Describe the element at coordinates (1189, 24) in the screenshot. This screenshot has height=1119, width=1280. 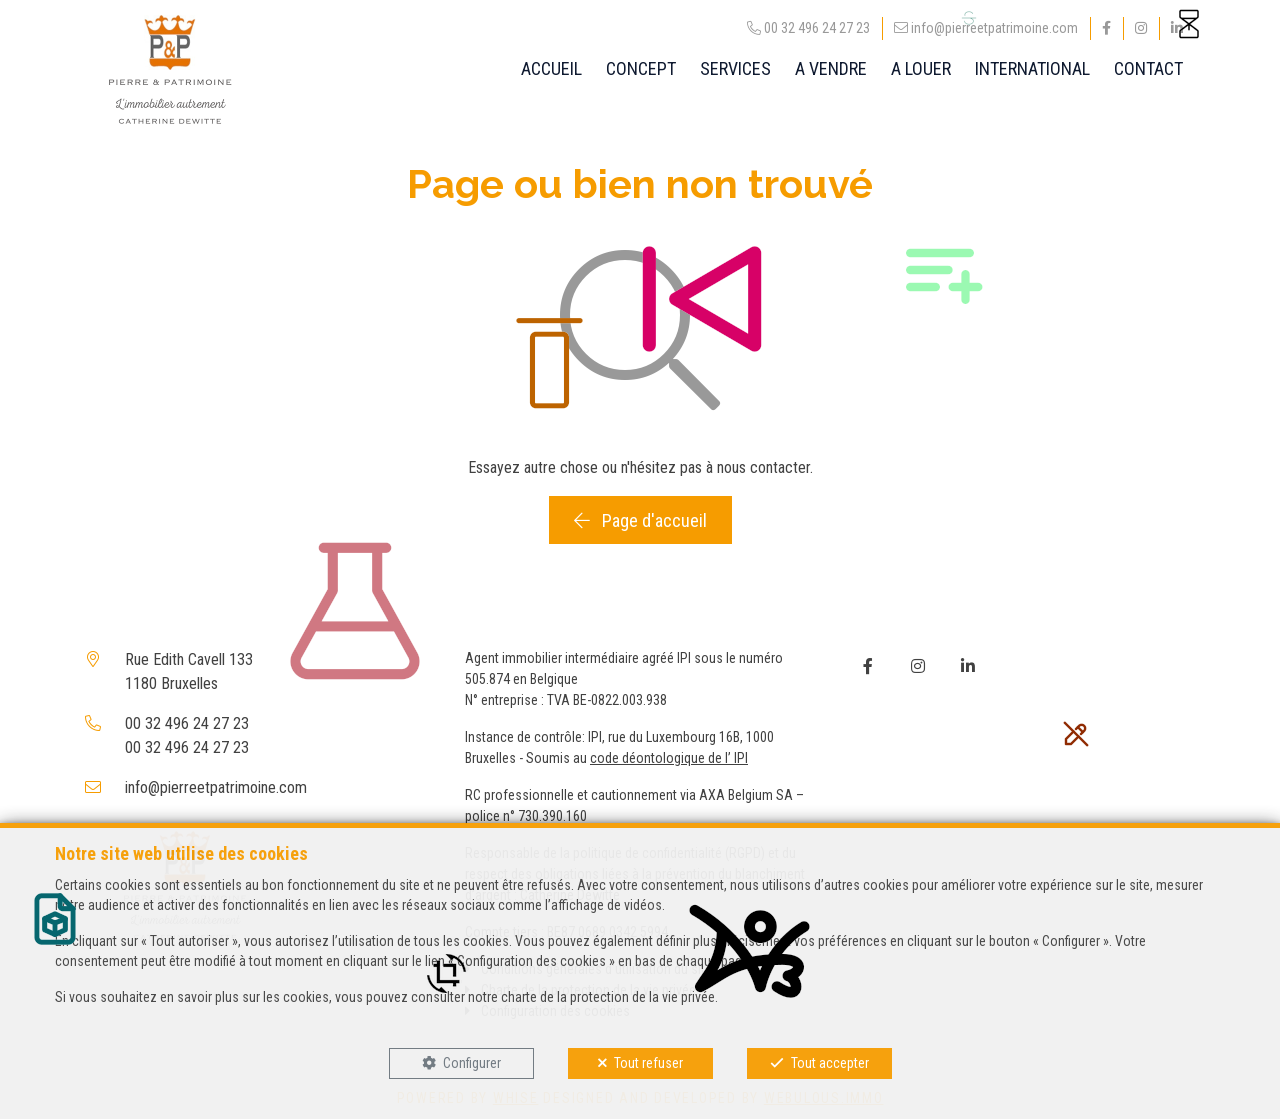
I see `indicates a process is in progress` at that location.